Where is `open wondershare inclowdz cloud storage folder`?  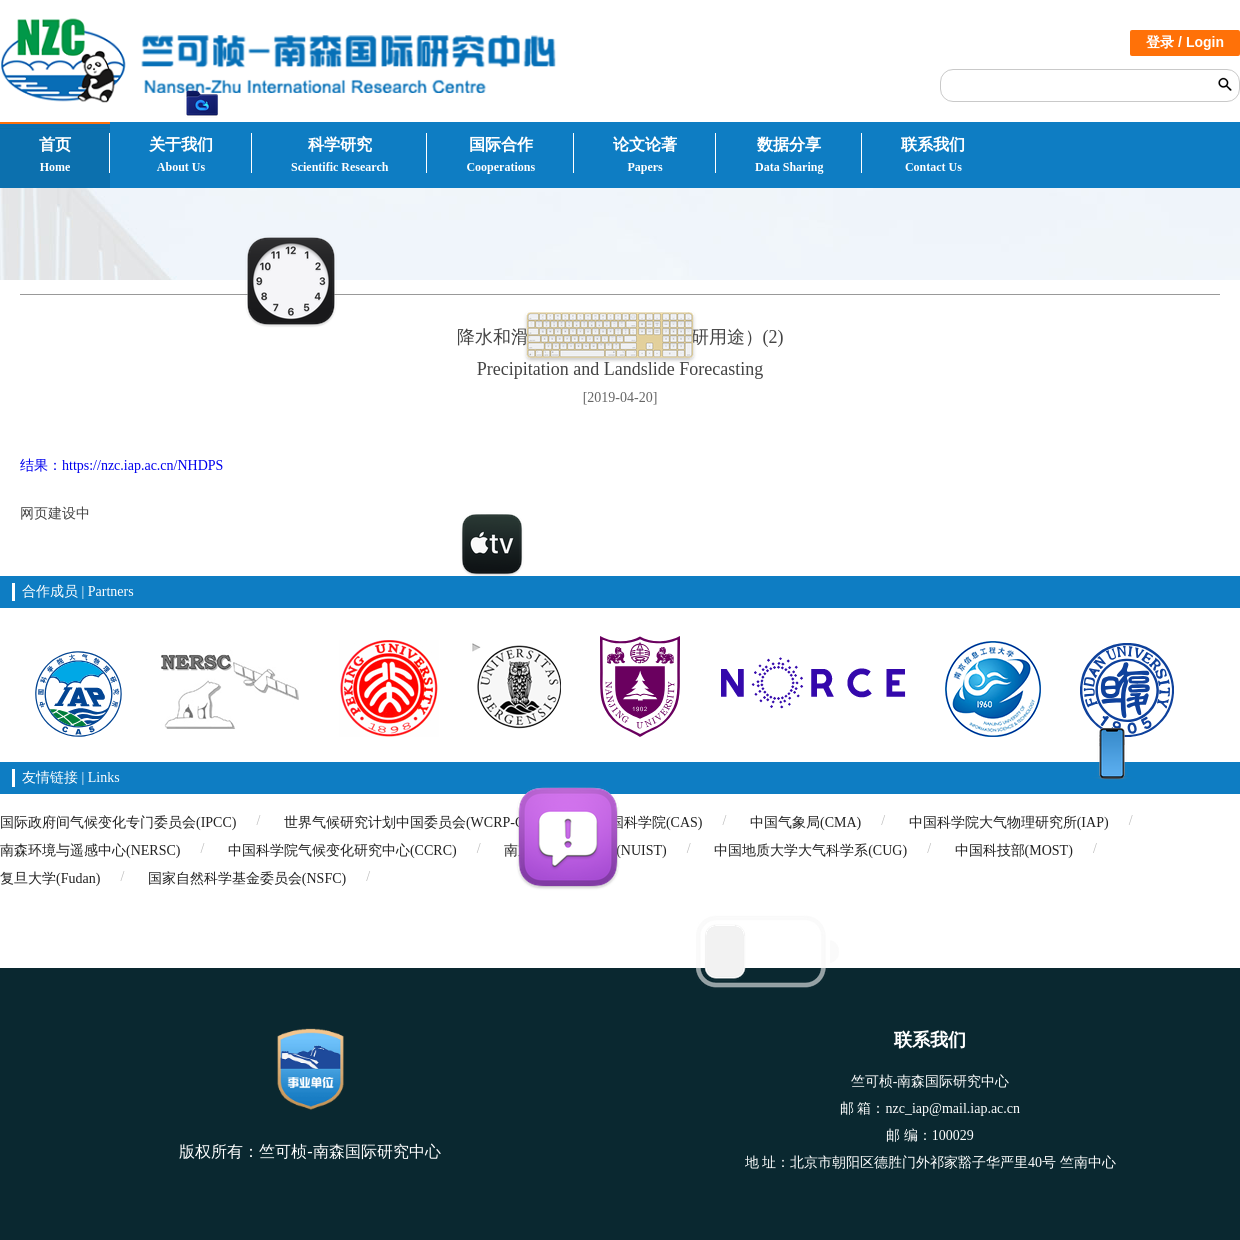
open wondershare inclowdz cloud storage folder is located at coordinates (202, 104).